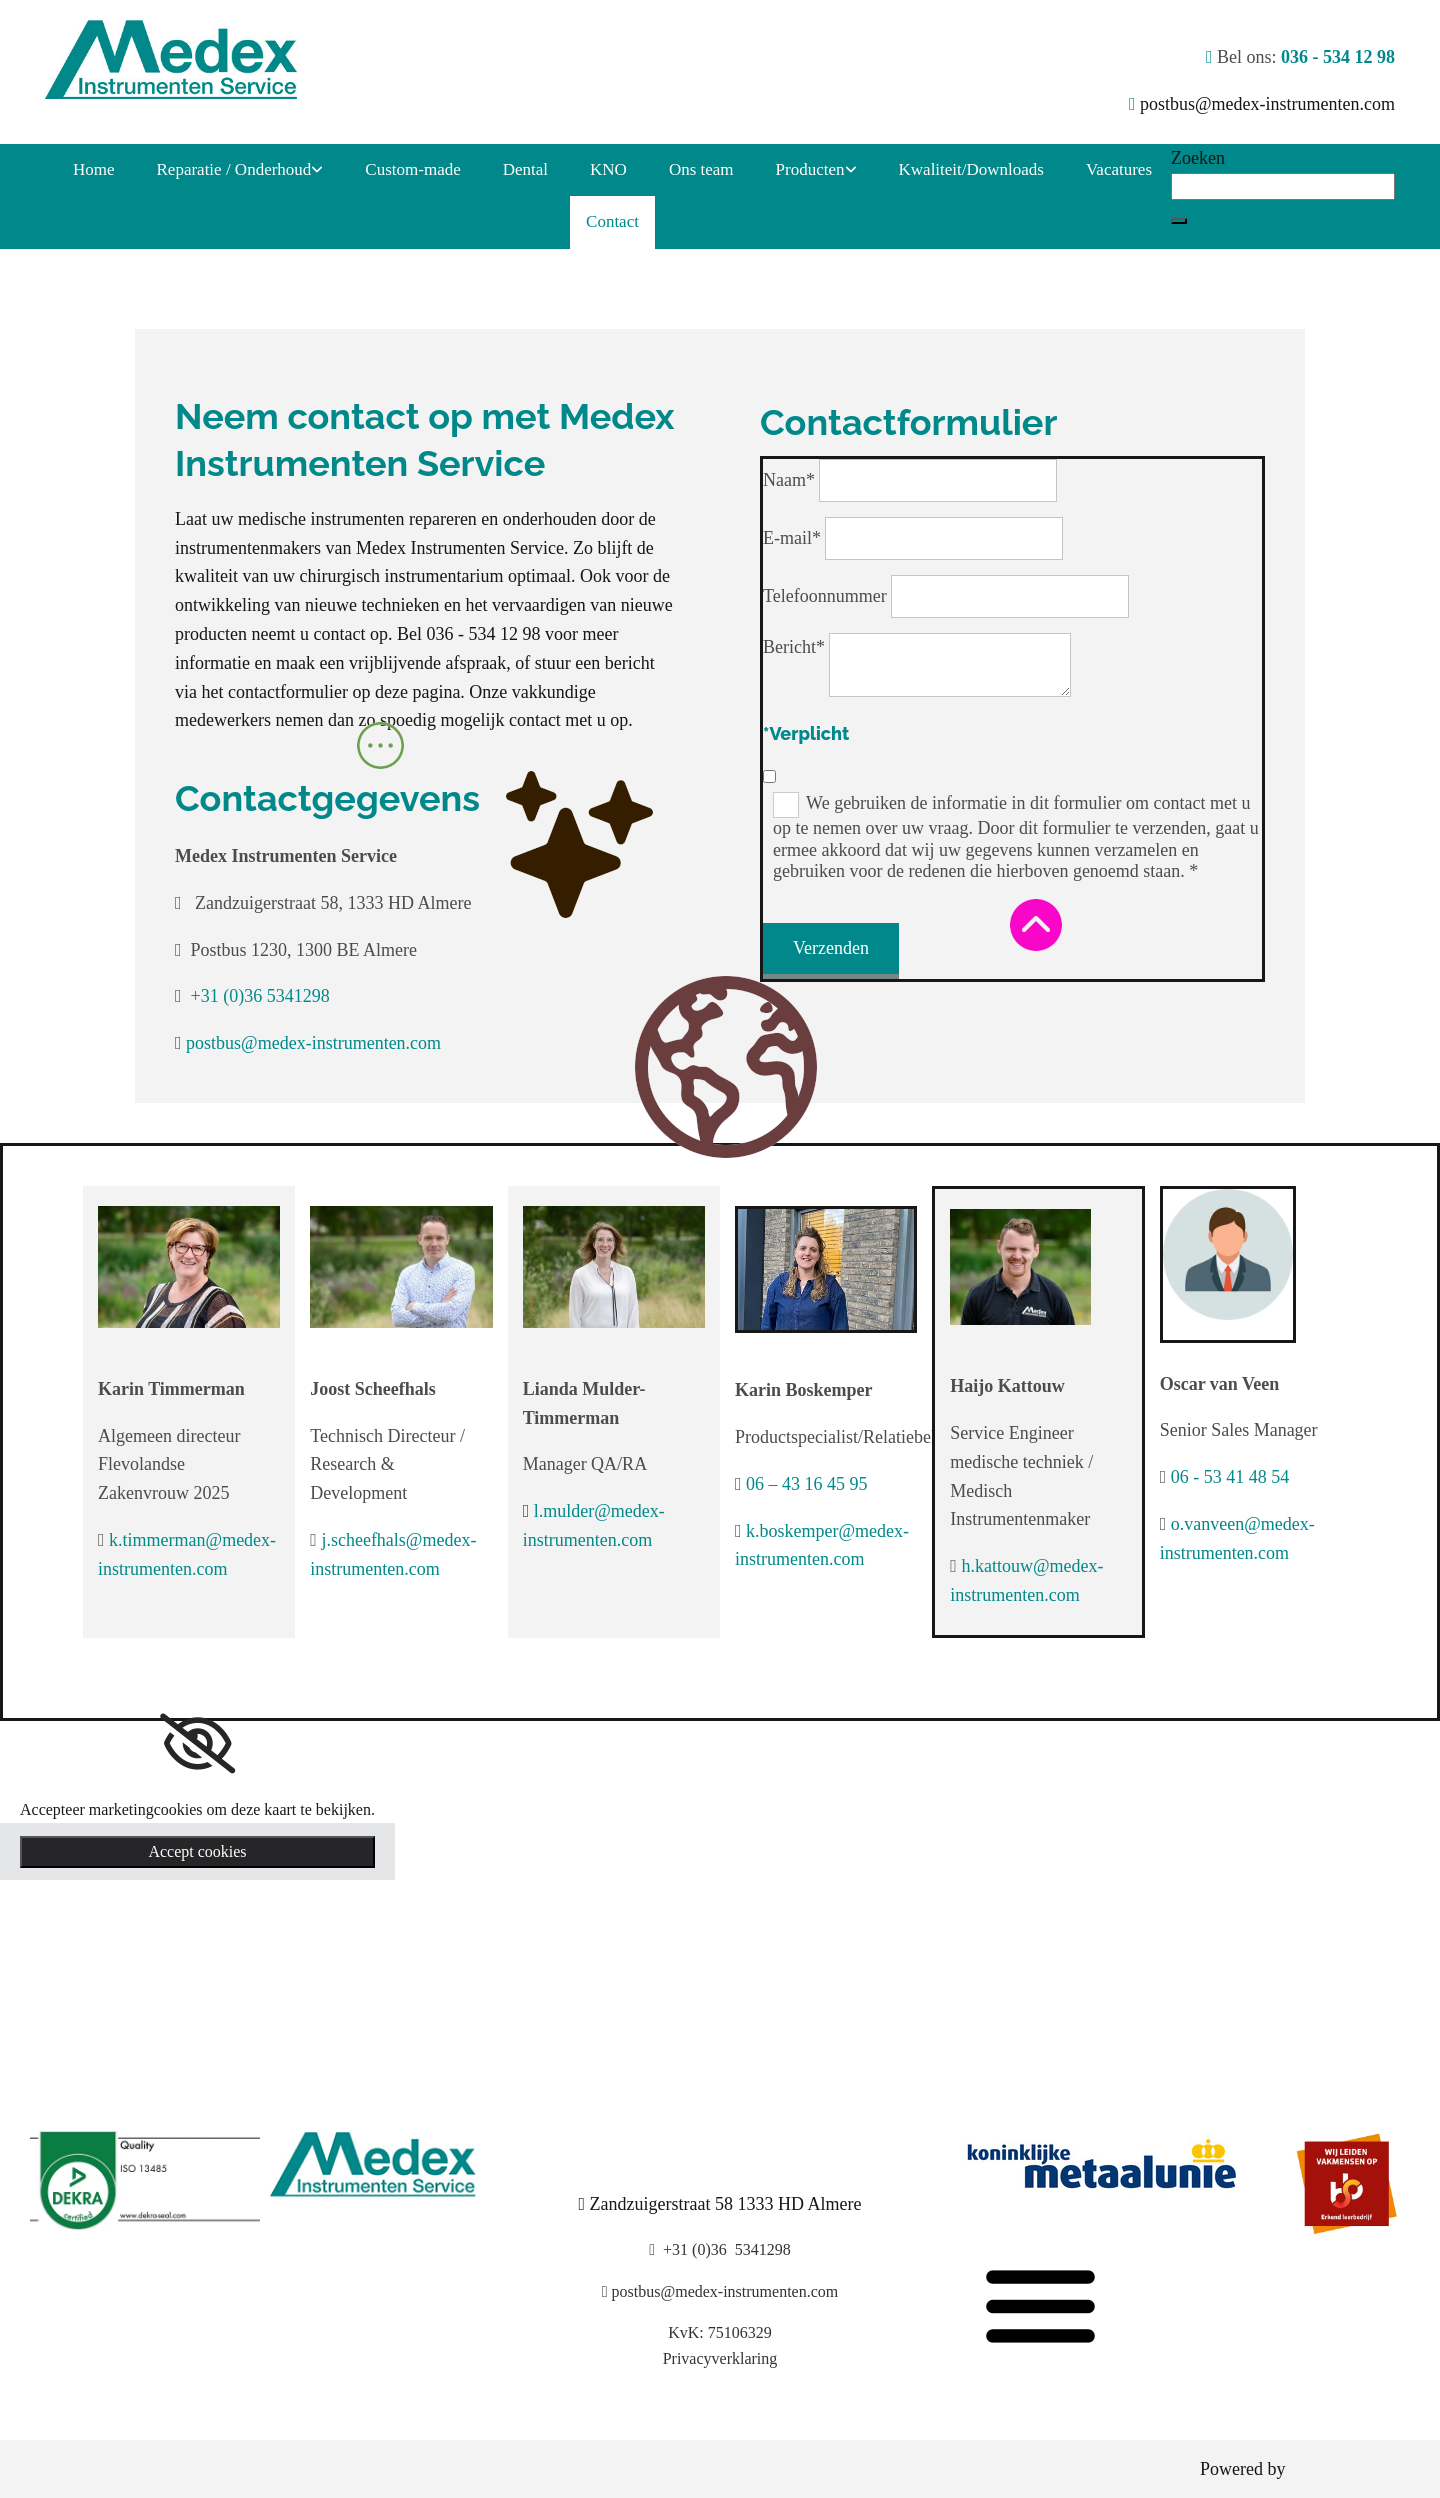 This screenshot has width=1440, height=2498. I want to click on open more options menu, so click(380, 745).